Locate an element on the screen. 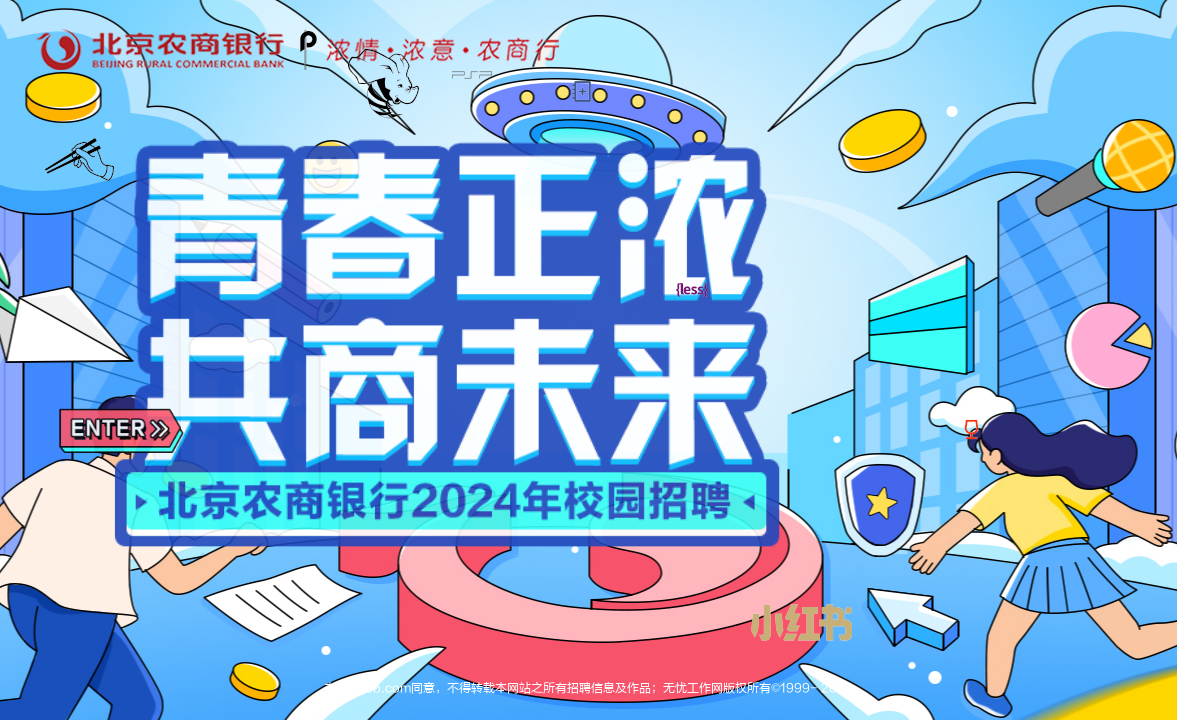 Image resolution: width=1177 pixels, height=720 pixels. playstation portable (PSP) brand logo is located at coordinates (472, 75).